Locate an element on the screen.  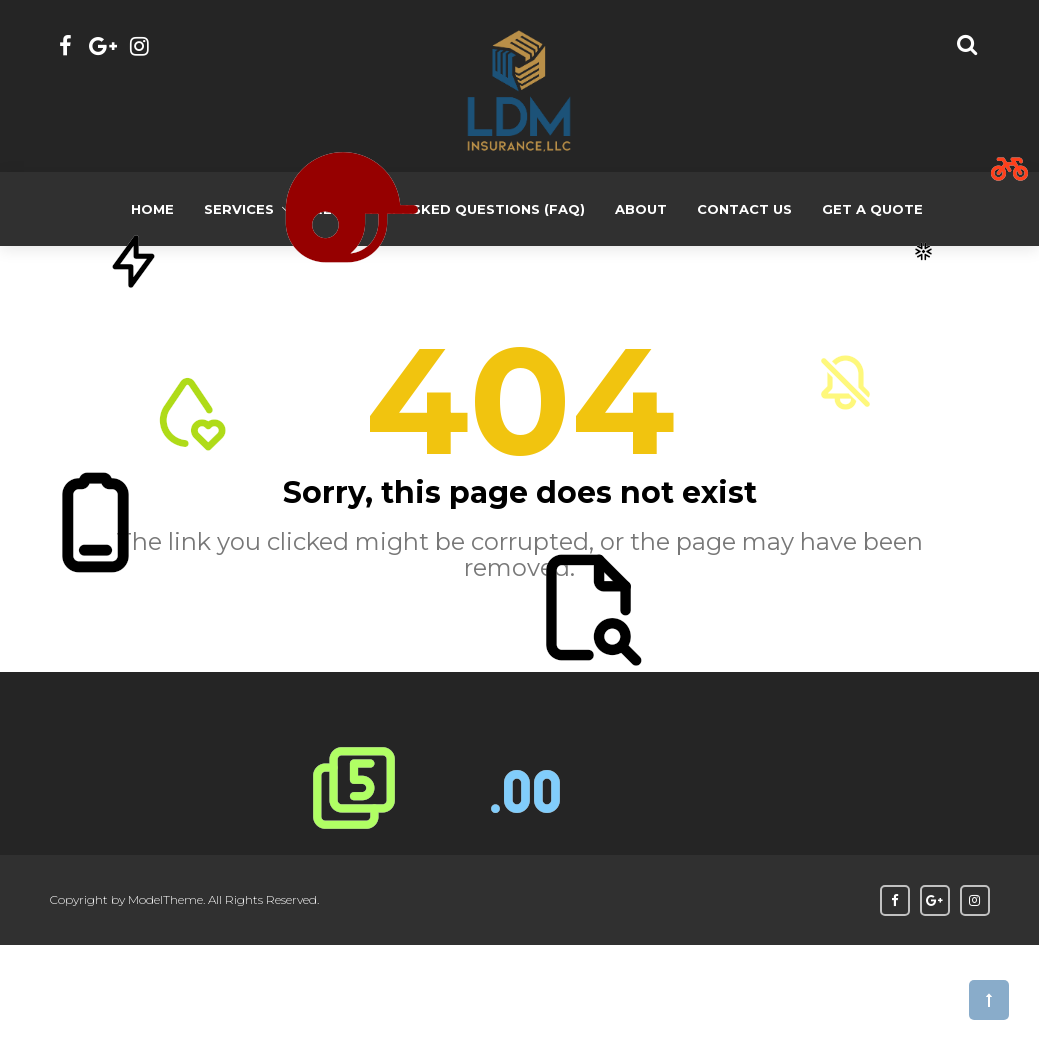
toggle decimal number formatting is located at coordinates (525, 791).